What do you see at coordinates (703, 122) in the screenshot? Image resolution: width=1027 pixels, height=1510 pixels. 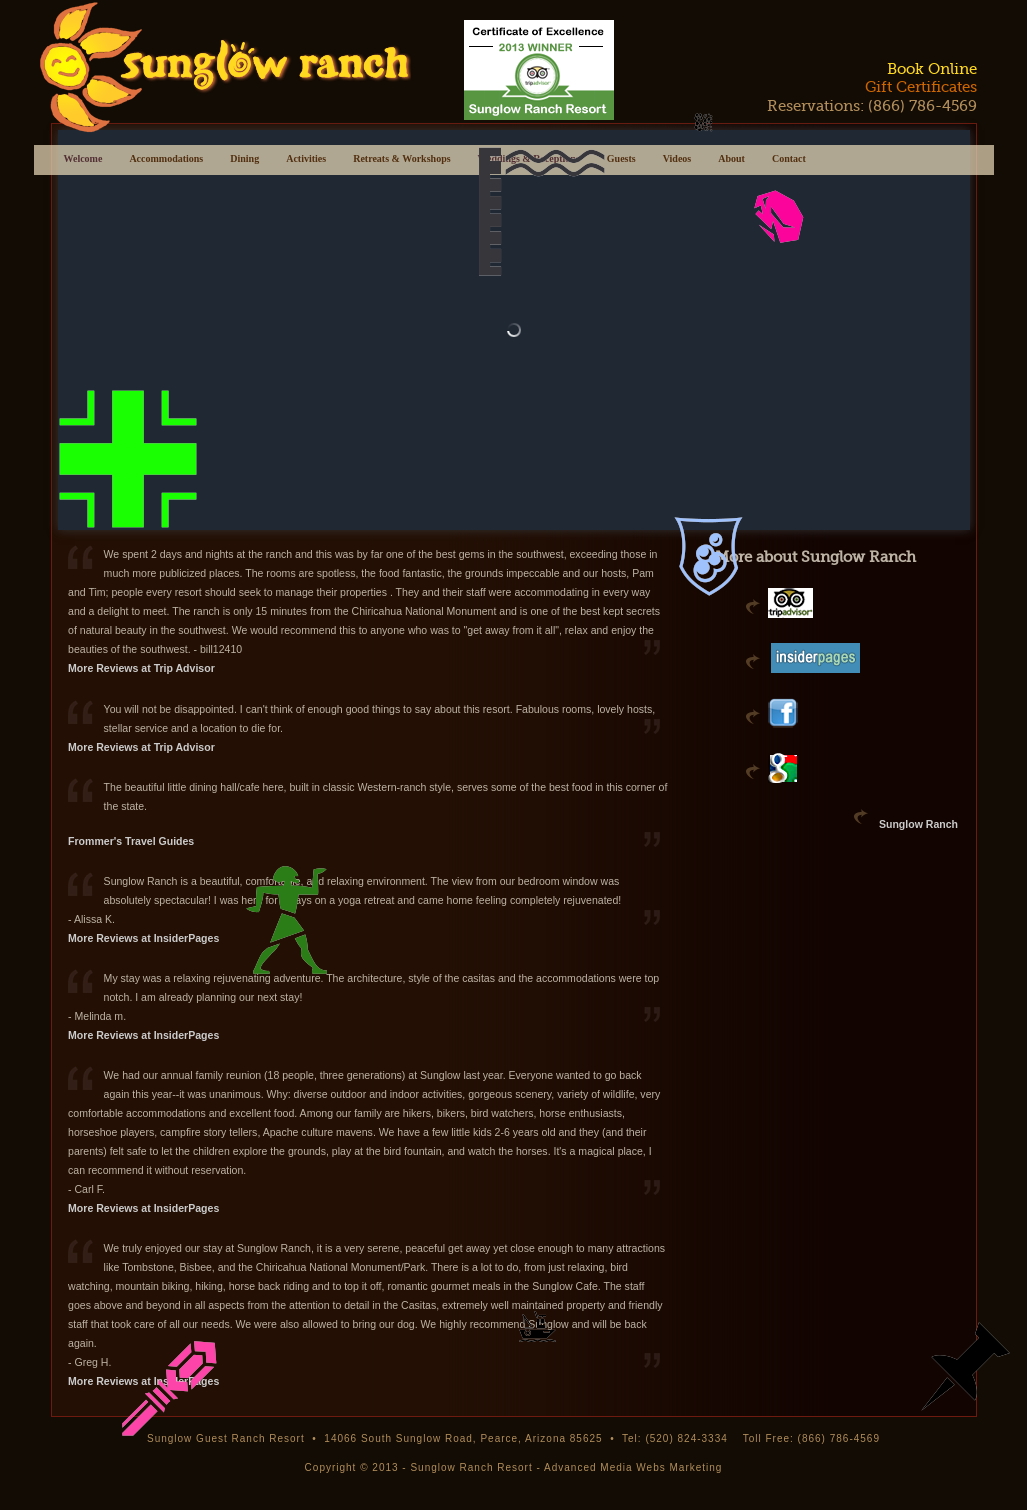 I see `access the garden or floral collection` at bounding box center [703, 122].